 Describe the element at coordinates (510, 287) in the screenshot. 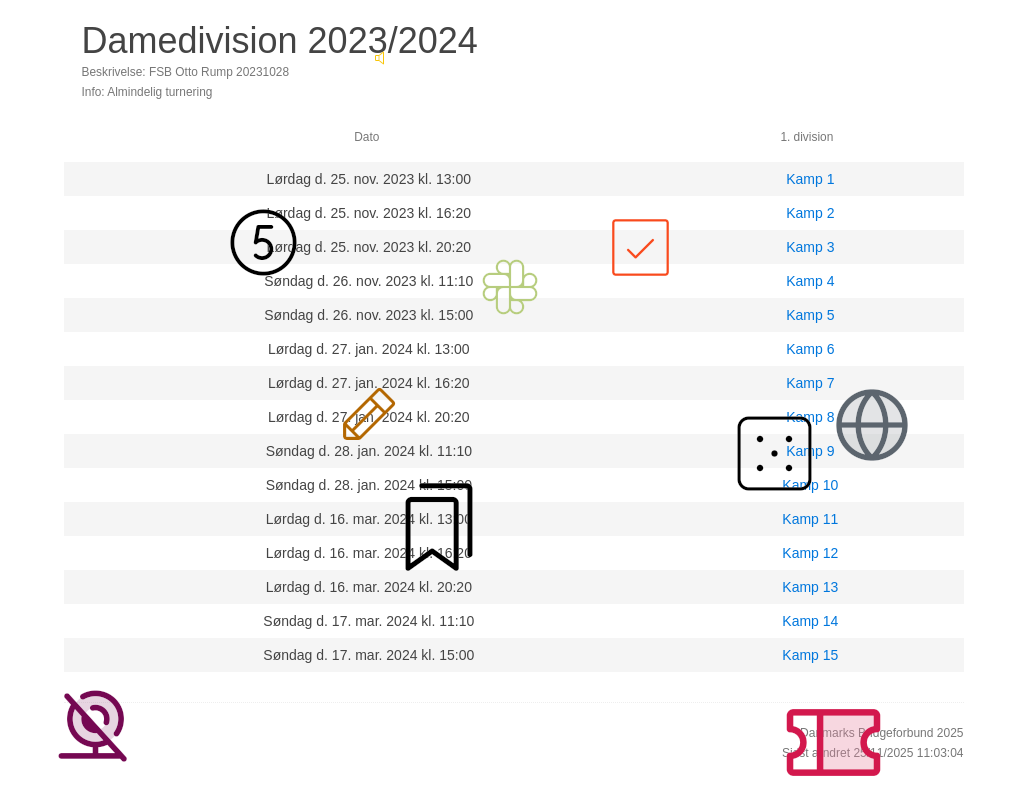

I see `open Slack messaging app` at that location.